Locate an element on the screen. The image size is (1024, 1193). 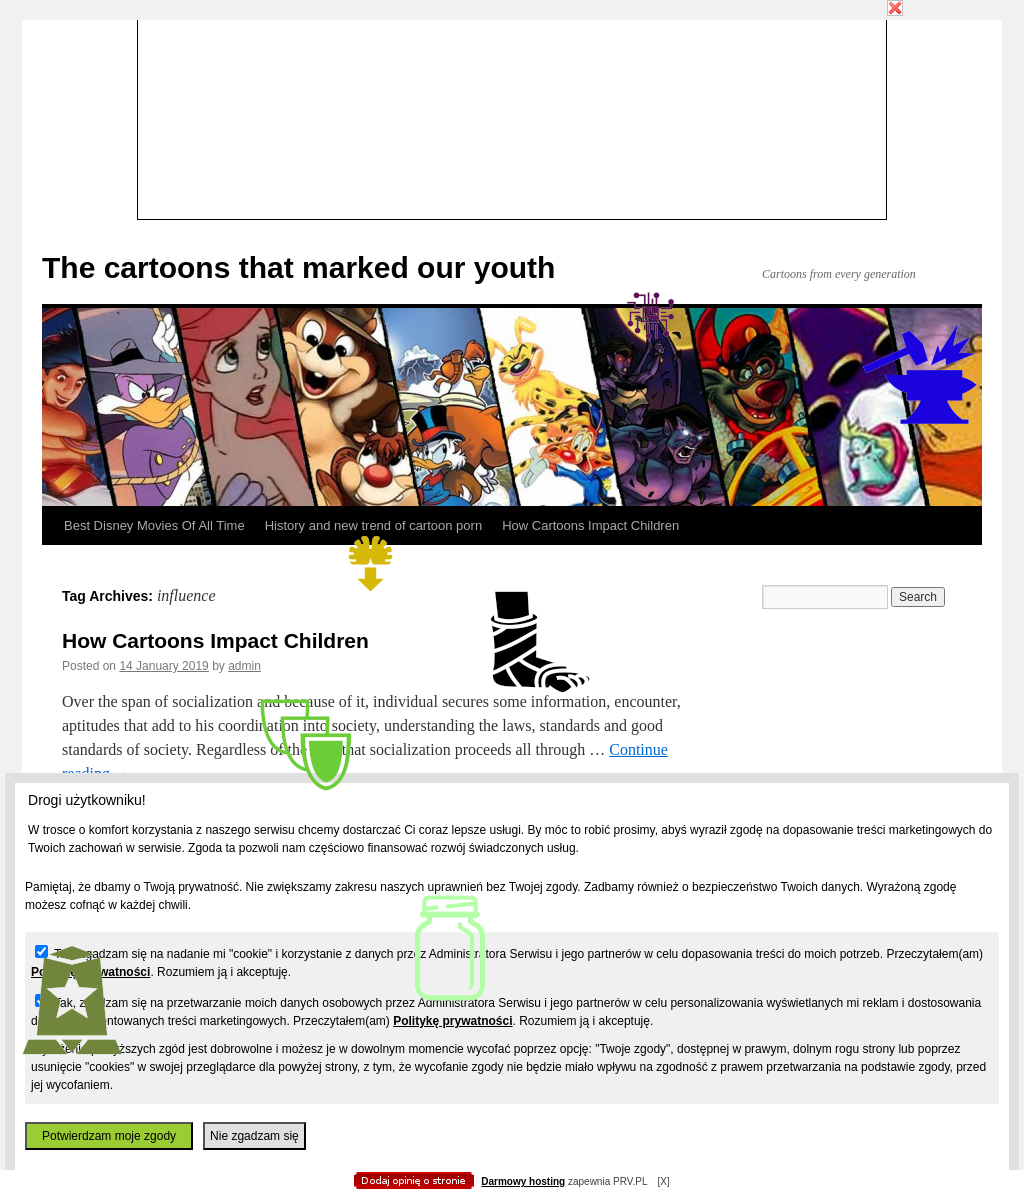
indicates foot injury or bandaged condition is located at coordinates (540, 642).